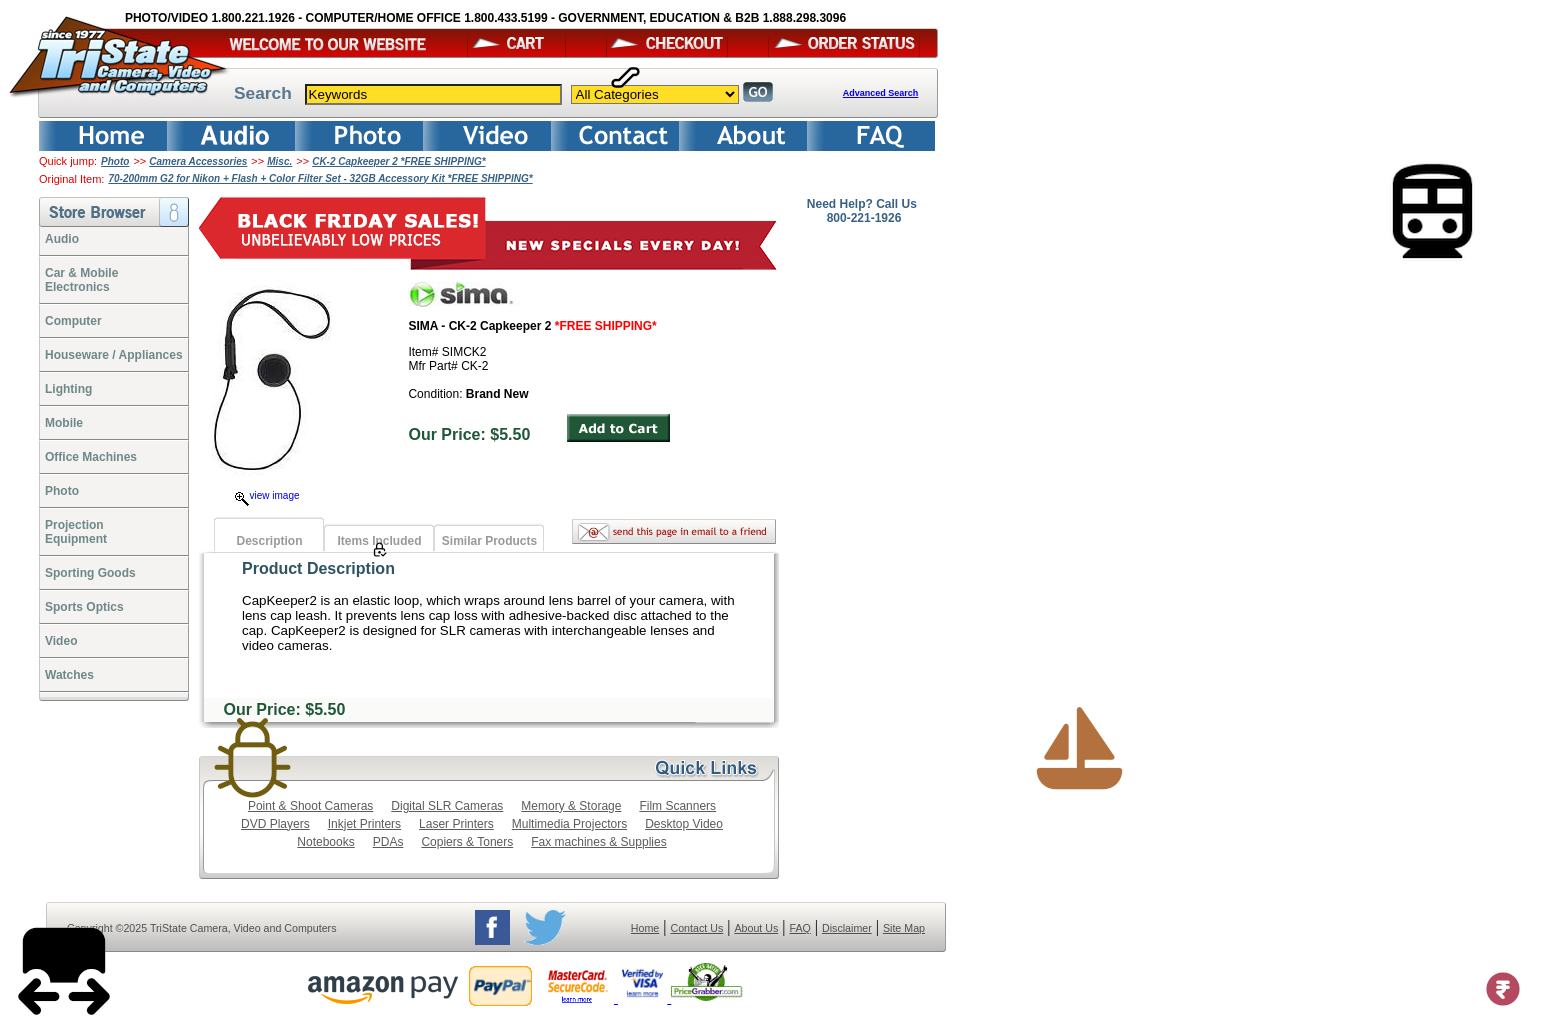 This screenshot has height=1025, width=1568. What do you see at coordinates (1079, 746) in the screenshot?
I see `navigate to sailing or boating features` at bounding box center [1079, 746].